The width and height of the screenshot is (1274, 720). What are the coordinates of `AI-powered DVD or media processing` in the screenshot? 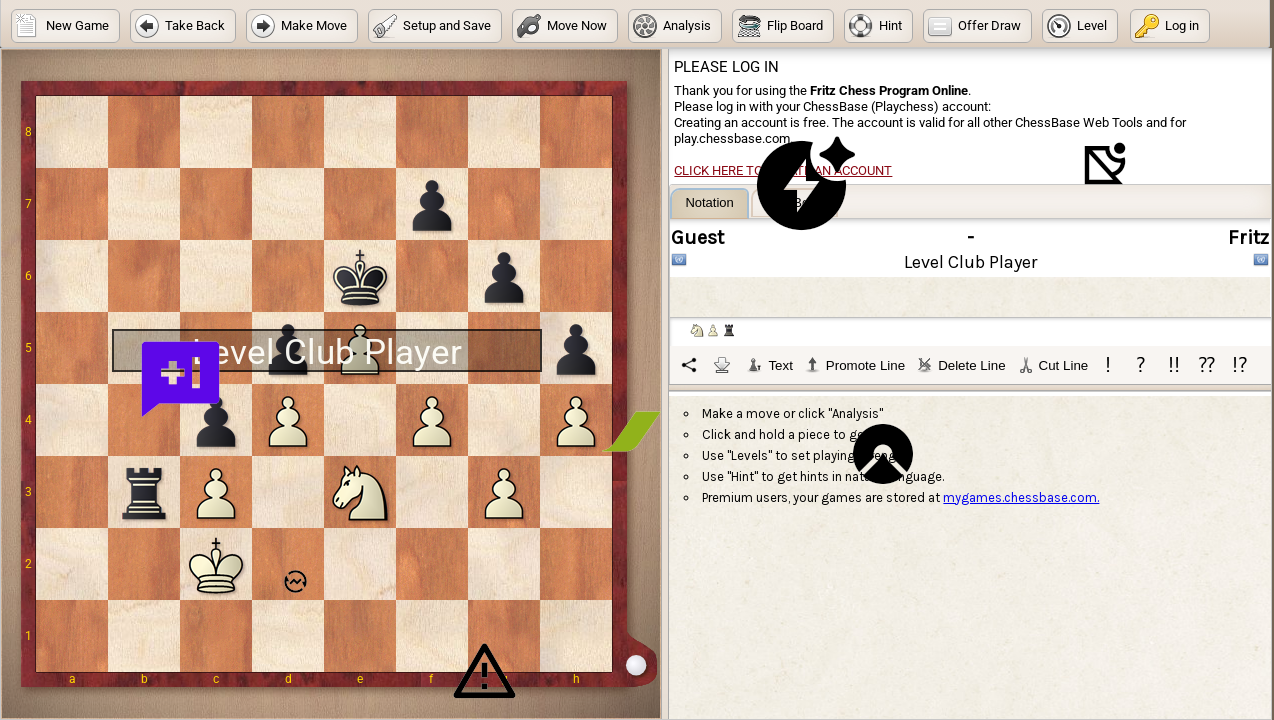 It's located at (801, 185).